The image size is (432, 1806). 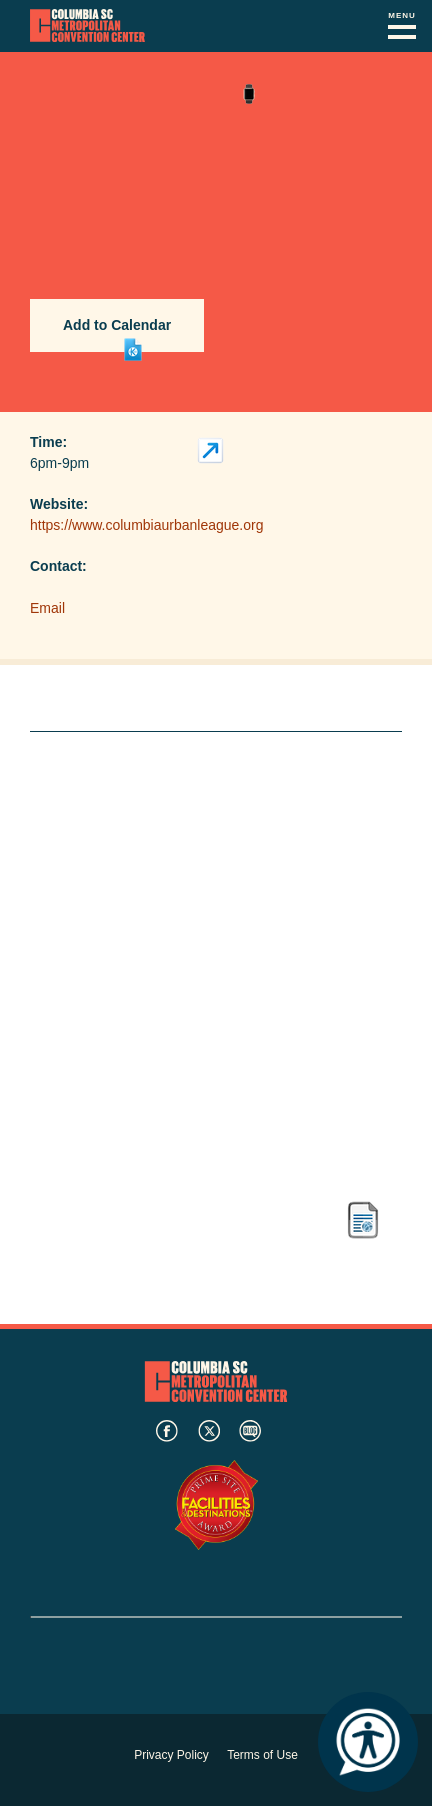 What do you see at coordinates (363, 1220) in the screenshot?
I see `open an opendocument web page file` at bounding box center [363, 1220].